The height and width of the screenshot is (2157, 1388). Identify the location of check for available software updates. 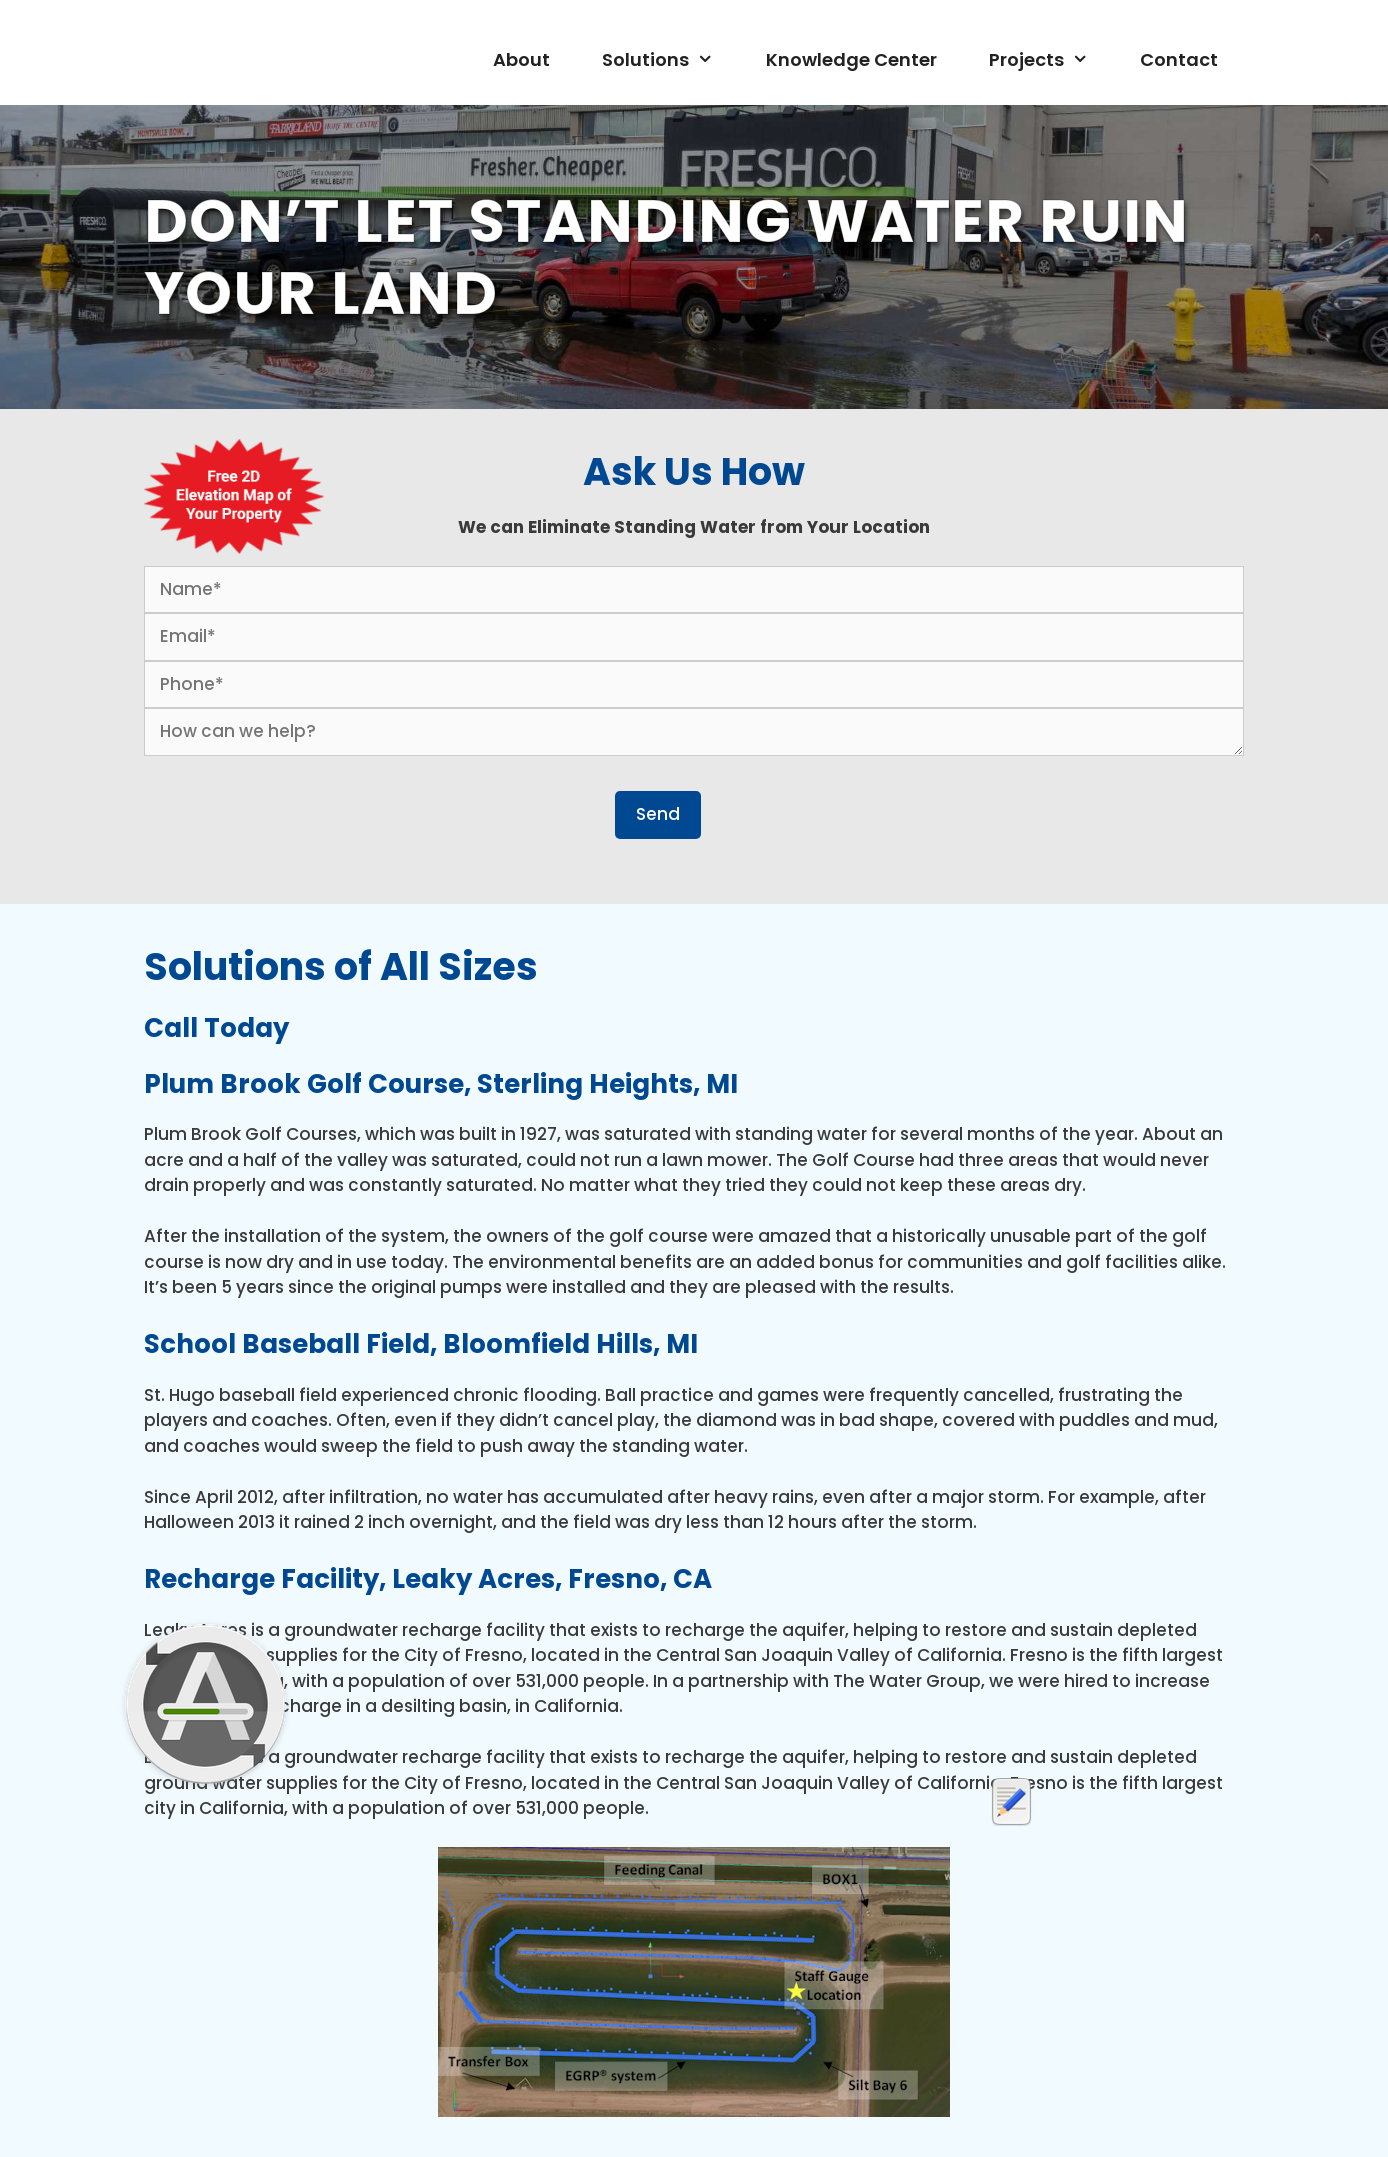
(205, 1704).